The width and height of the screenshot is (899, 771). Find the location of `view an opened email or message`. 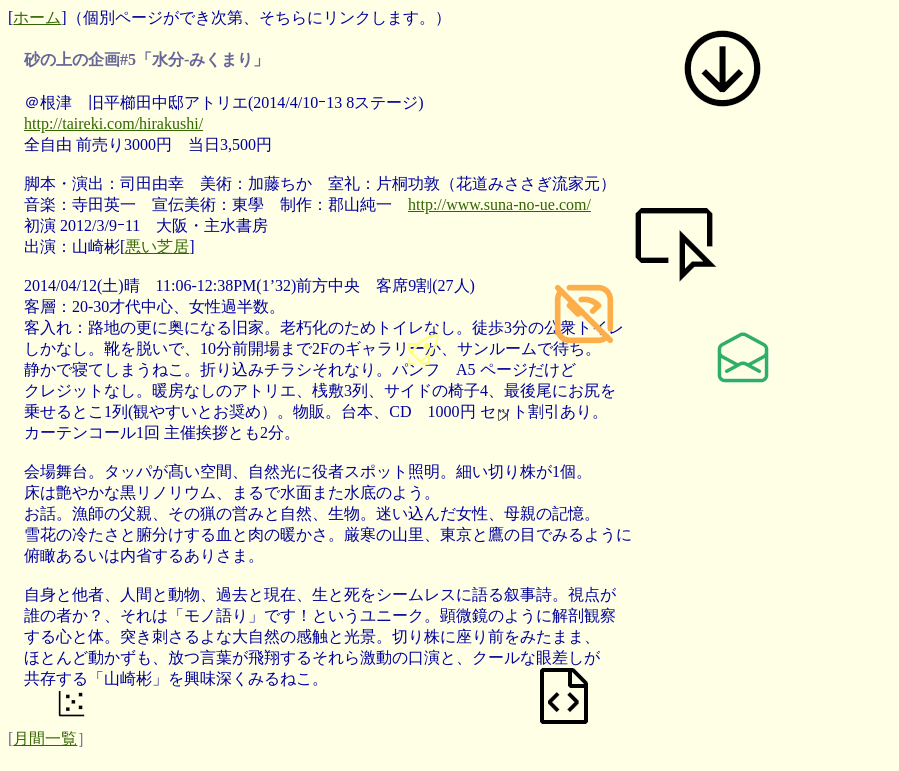

view an opened email or message is located at coordinates (743, 357).